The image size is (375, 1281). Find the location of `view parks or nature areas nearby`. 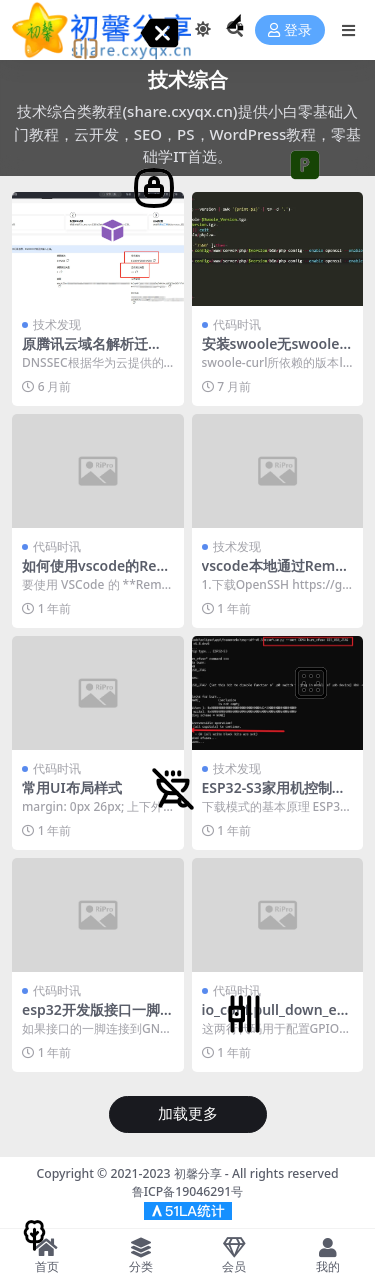

view parks or nature areas nearby is located at coordinates (34, 1235).